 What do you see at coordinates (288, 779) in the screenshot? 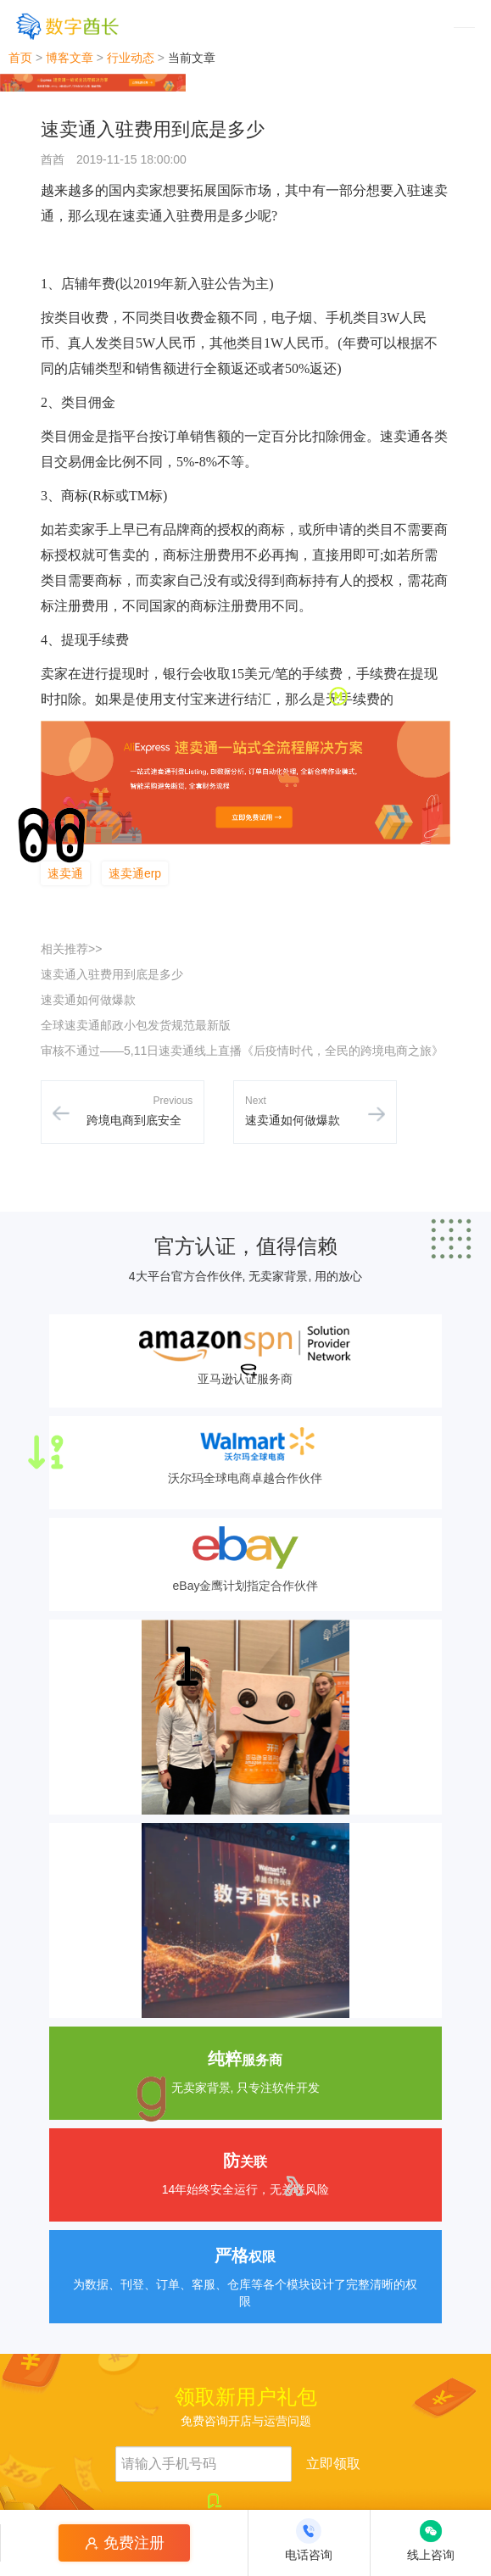
I see `flight is taxiing or preparing for departure` at bounding box center [288, 779].